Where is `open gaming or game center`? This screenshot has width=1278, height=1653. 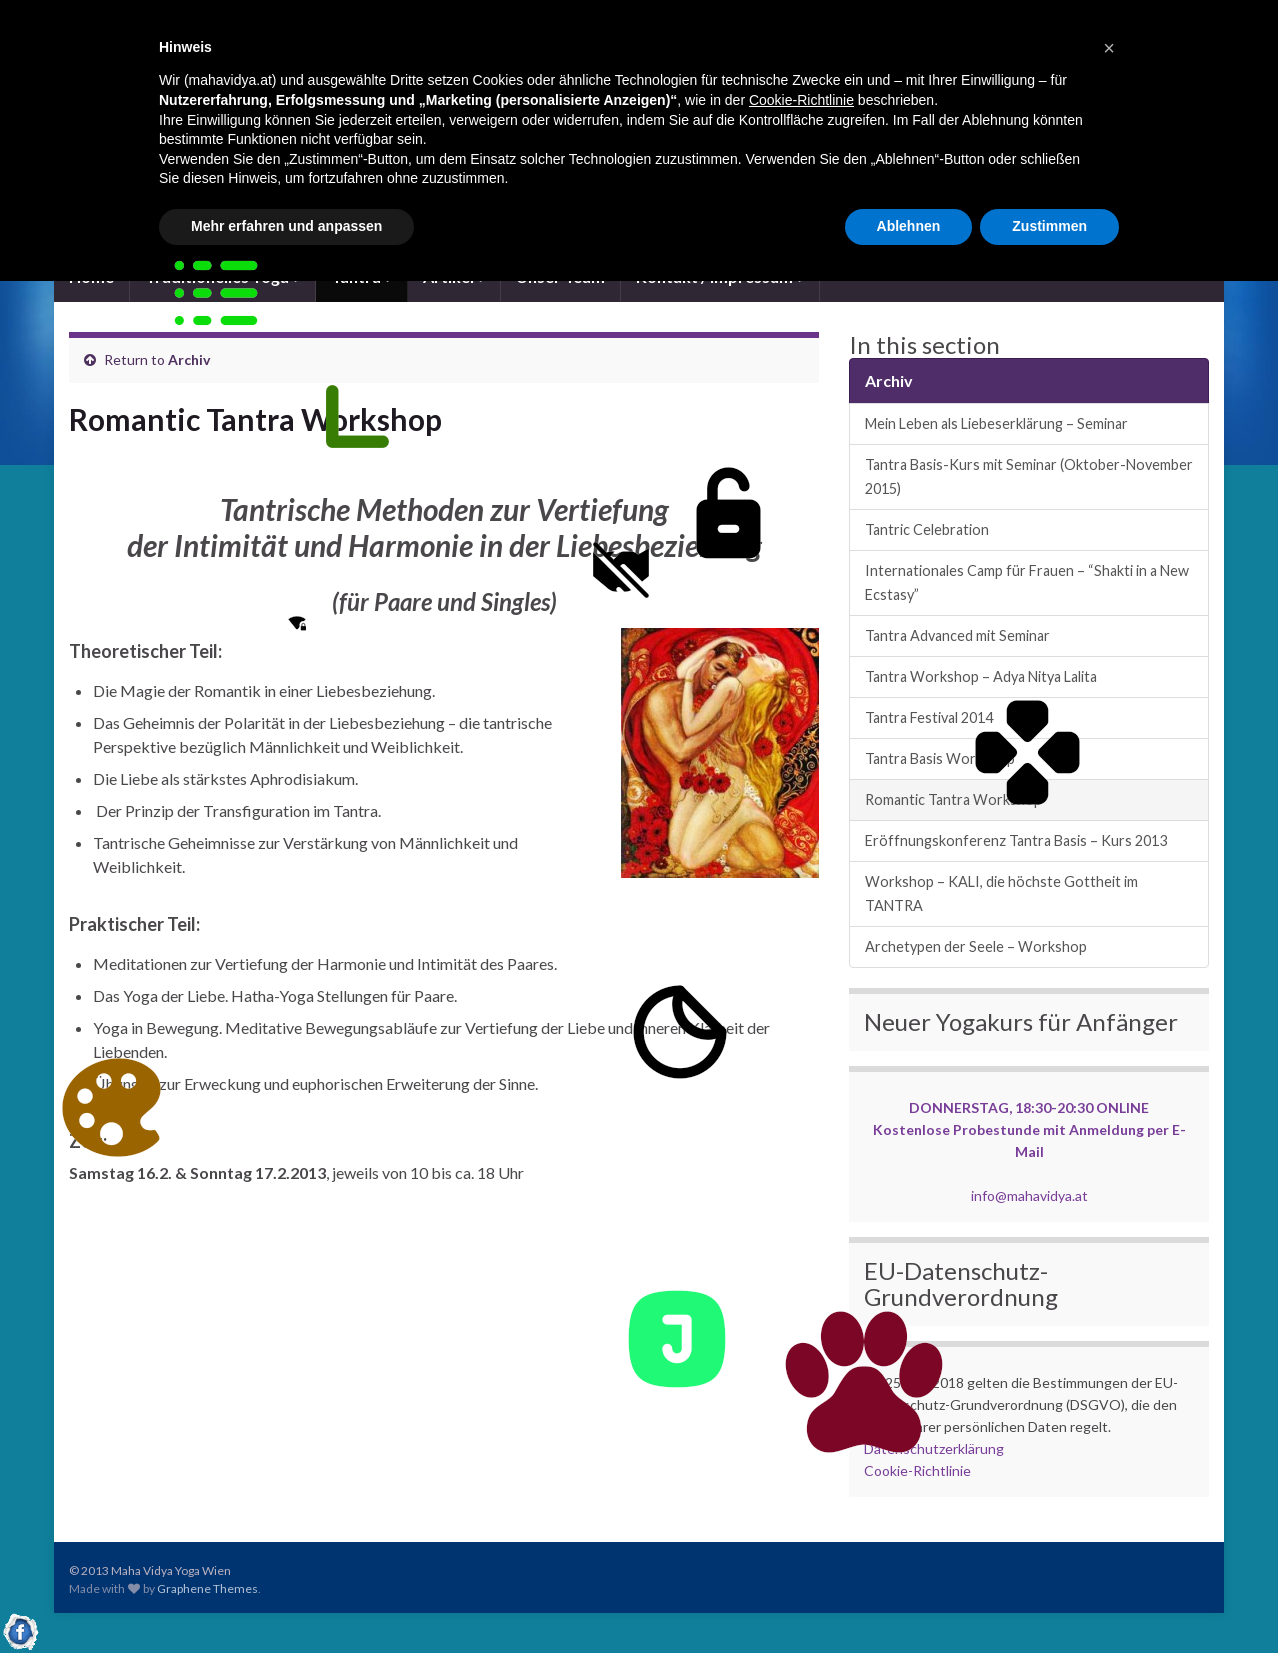 open gaming or game center is located at coordinates (1027, 752).